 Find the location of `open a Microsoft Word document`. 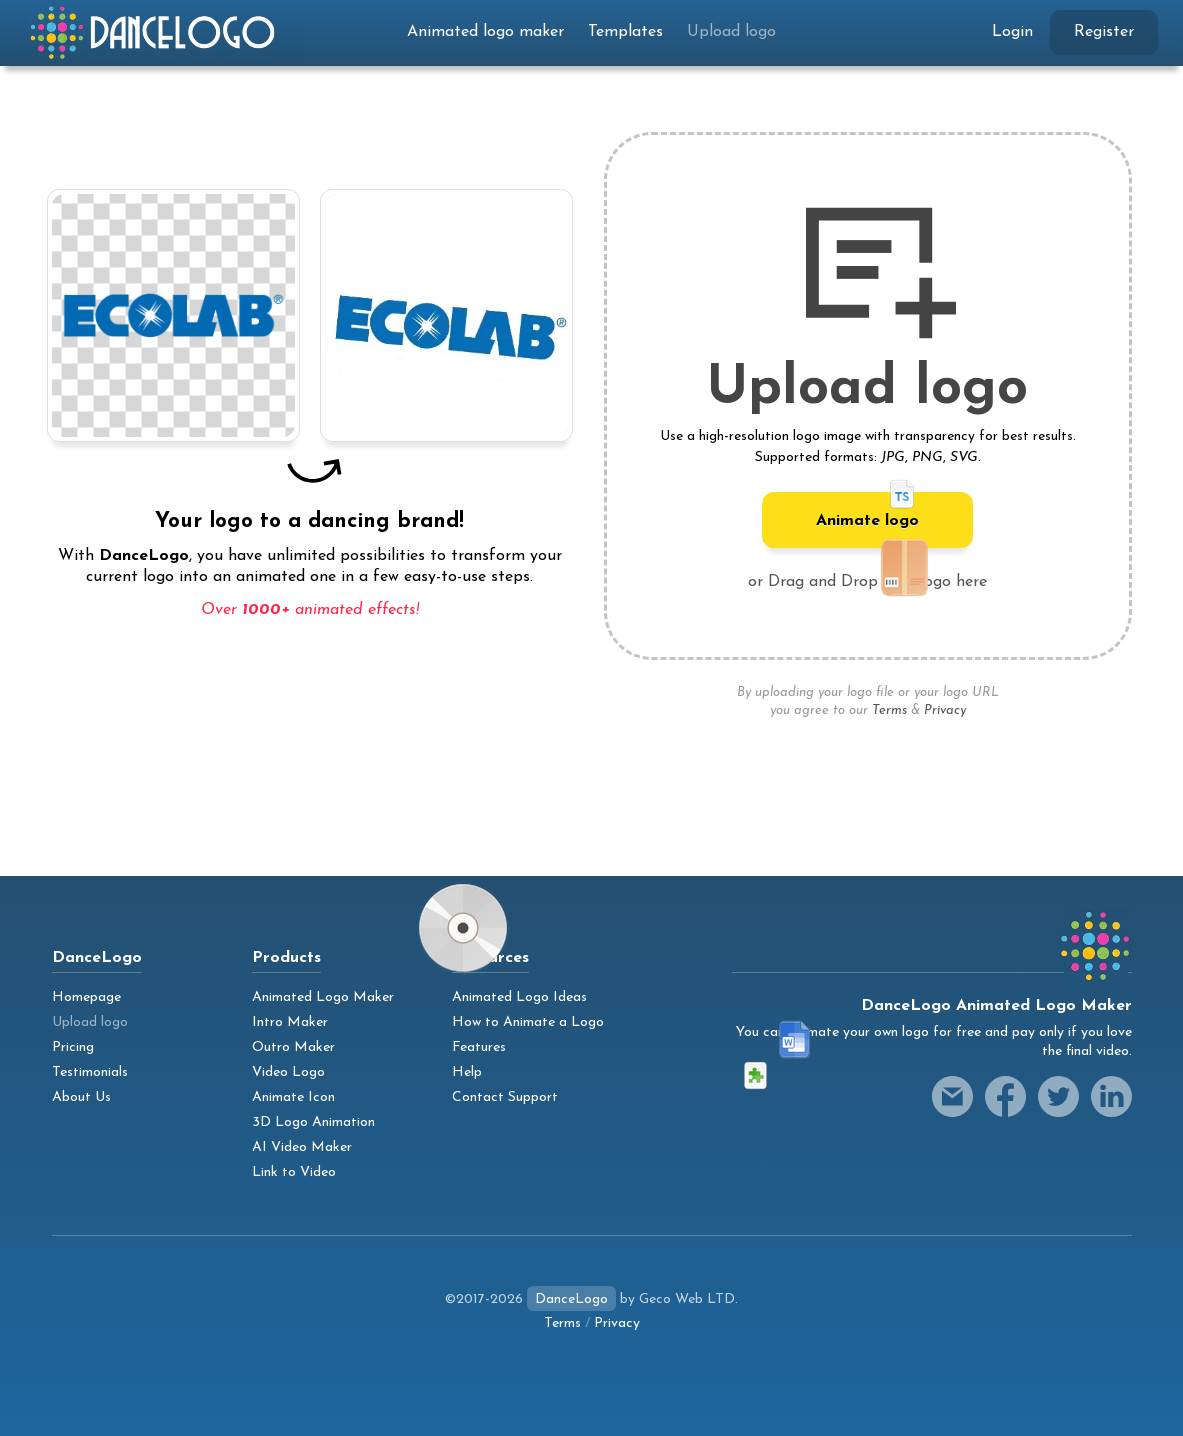

open a Microsoft Word document is located at coordinates (794, 1039).